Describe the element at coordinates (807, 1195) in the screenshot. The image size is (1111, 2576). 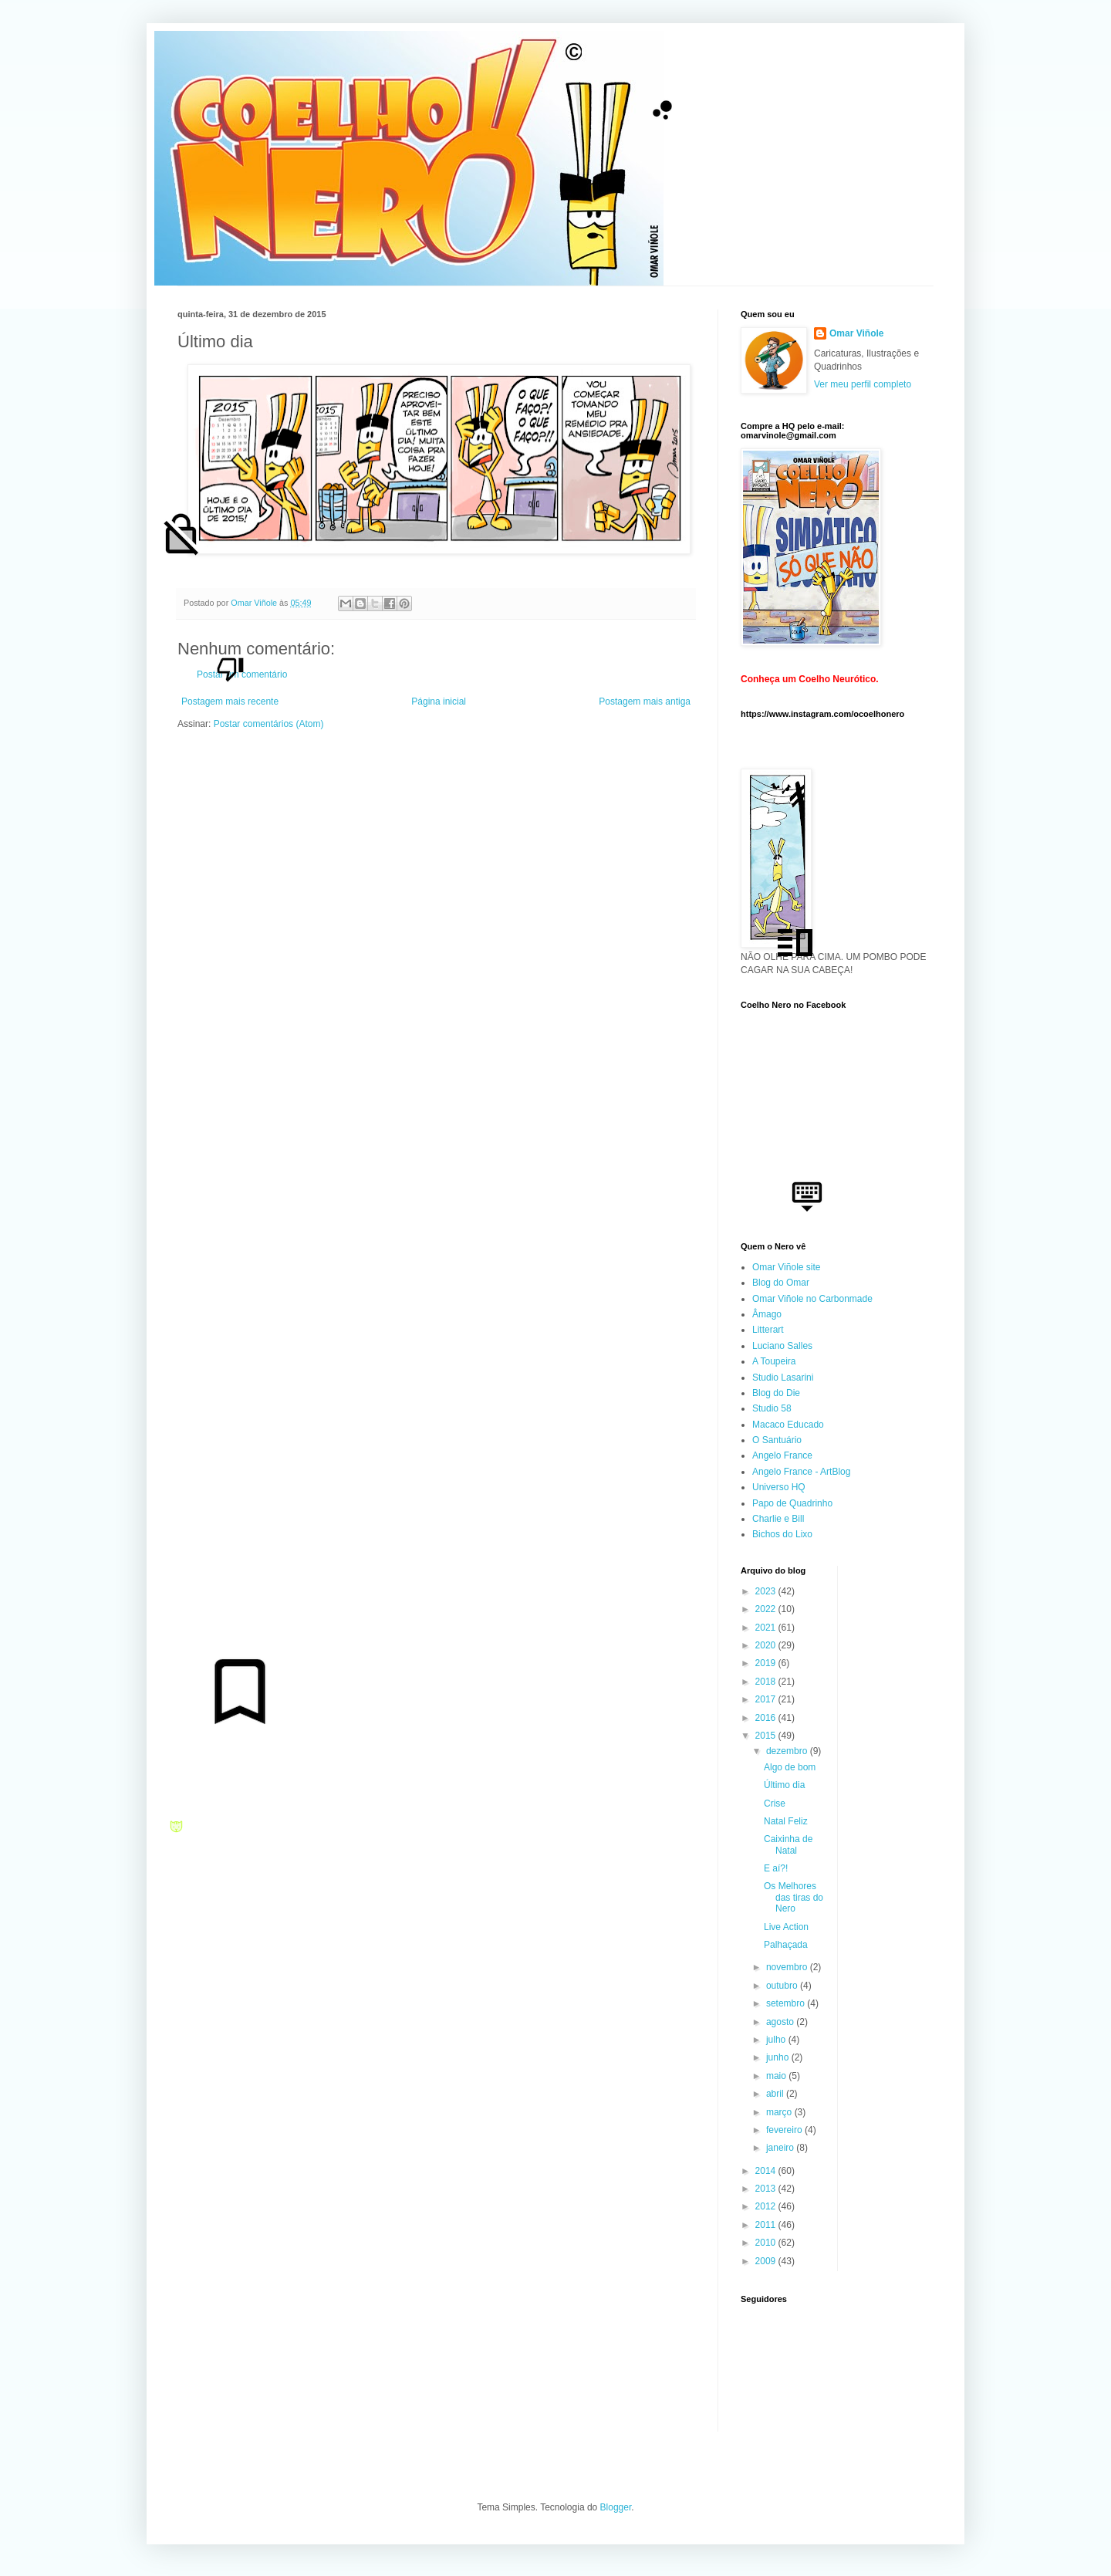
I see `hide the on-screen keyboard` at that location.